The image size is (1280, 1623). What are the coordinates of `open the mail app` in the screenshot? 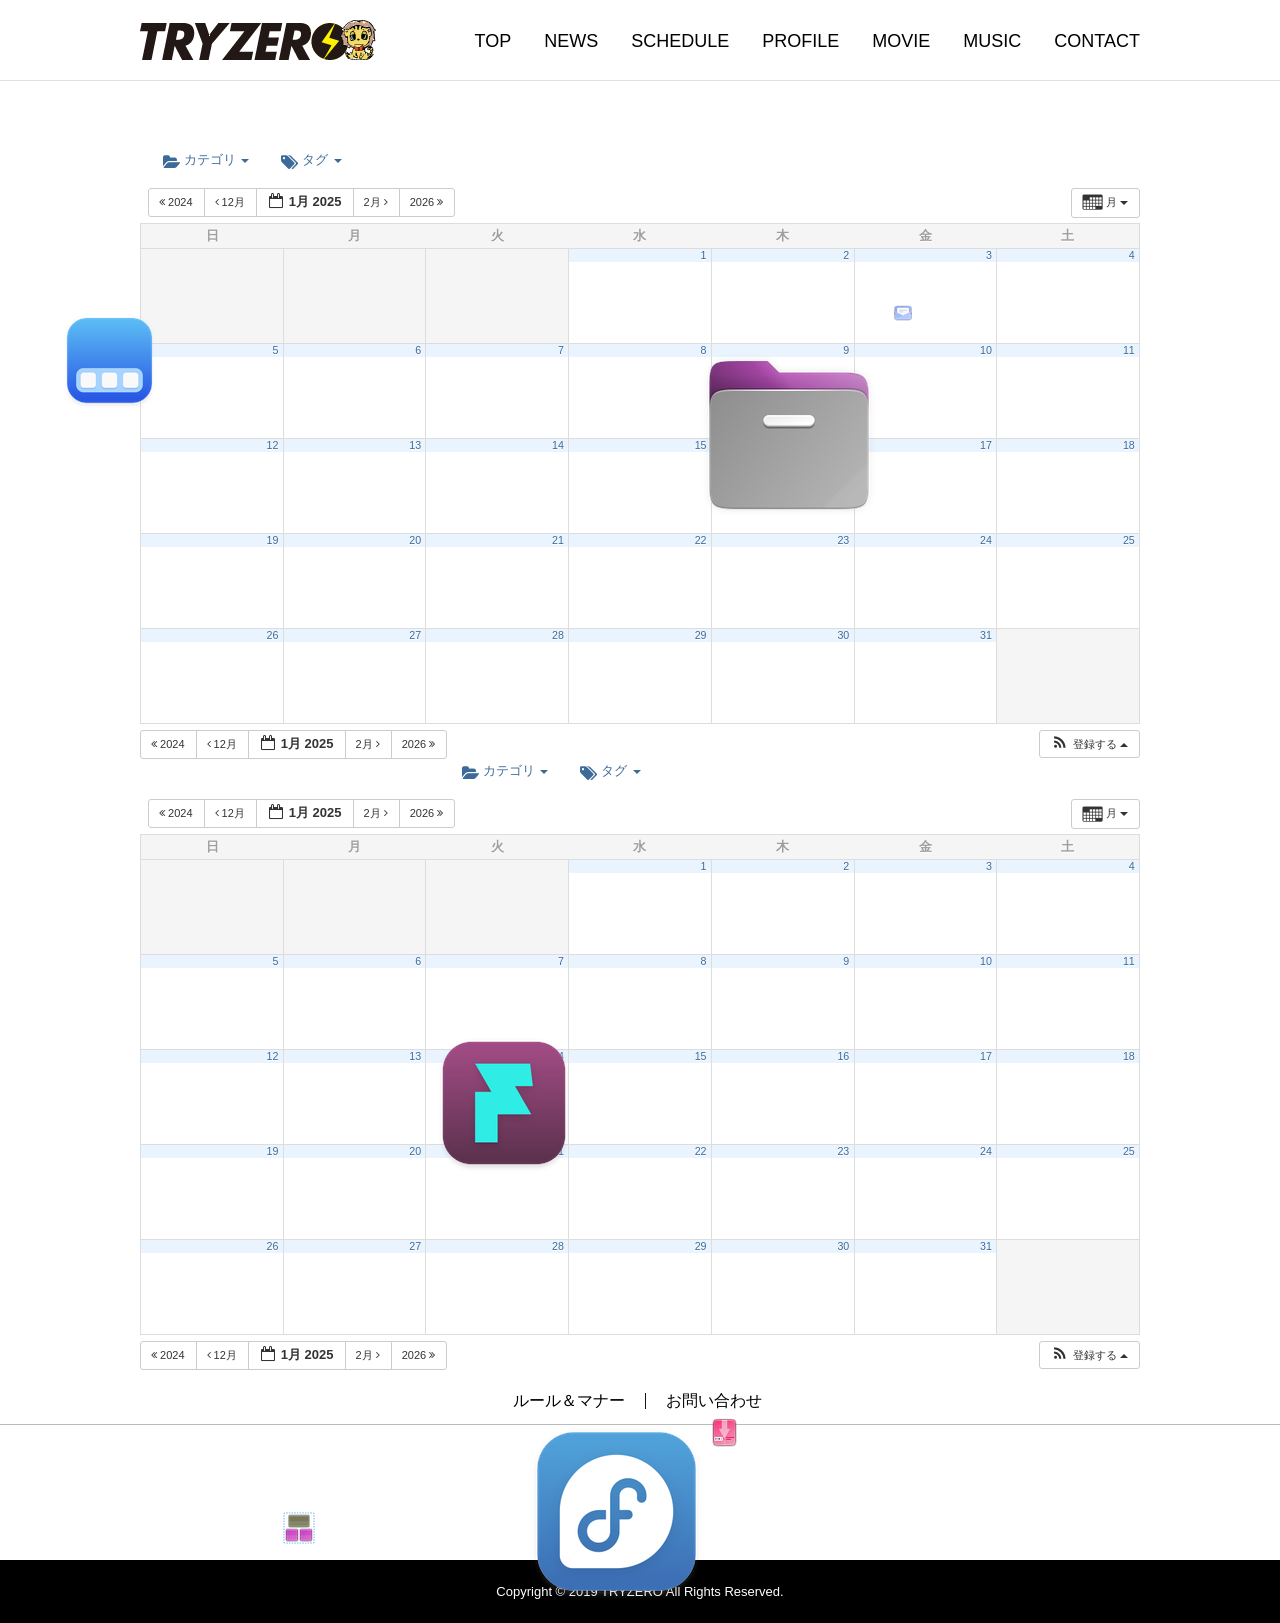 It's located at (903, 313).